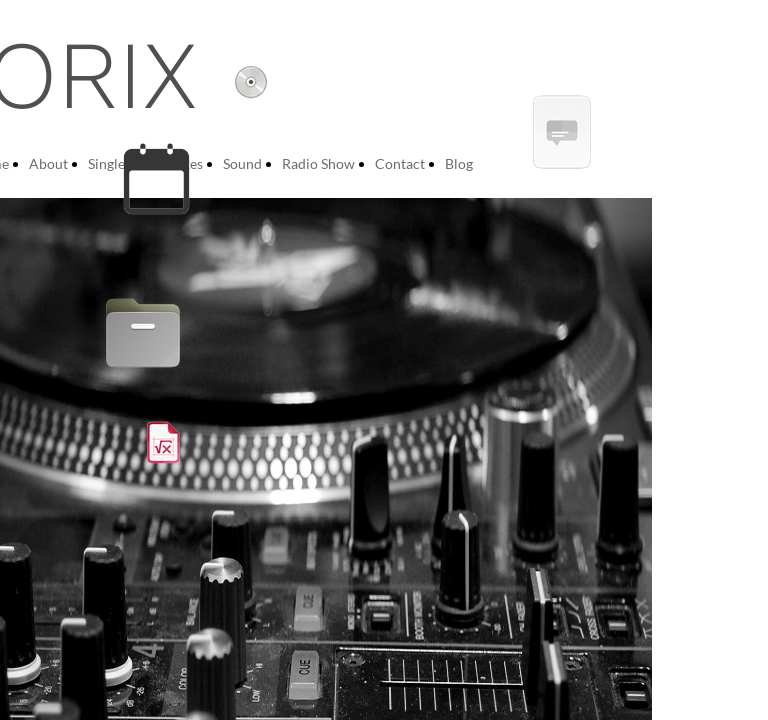 The image size is (768, 720). What do you see at coordinates (562, 132) in the screenshot?
I see `a subrip subtitle file (.srt)` at bounding box center [562, 132].